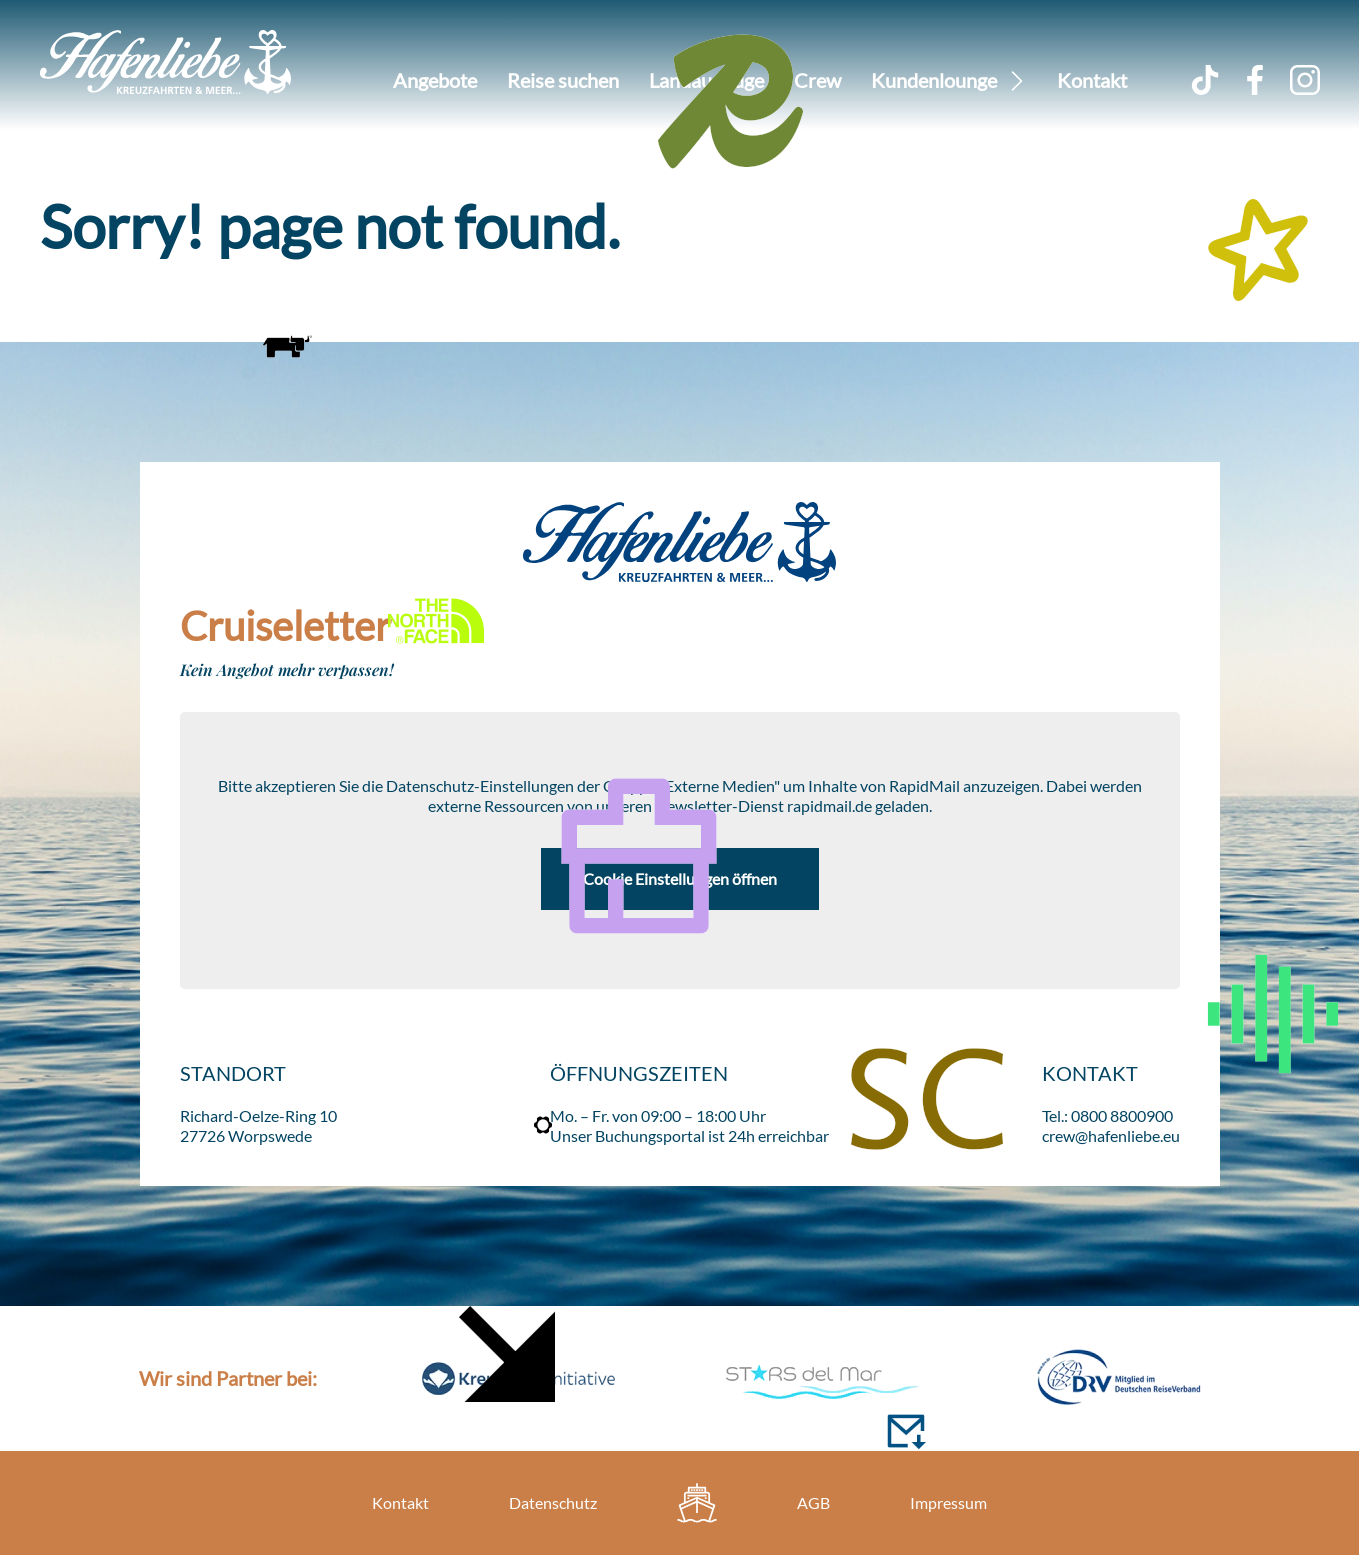 The image size is (1359, 1555). I want to click on Framework computer brand logo, so click(543, 1125).